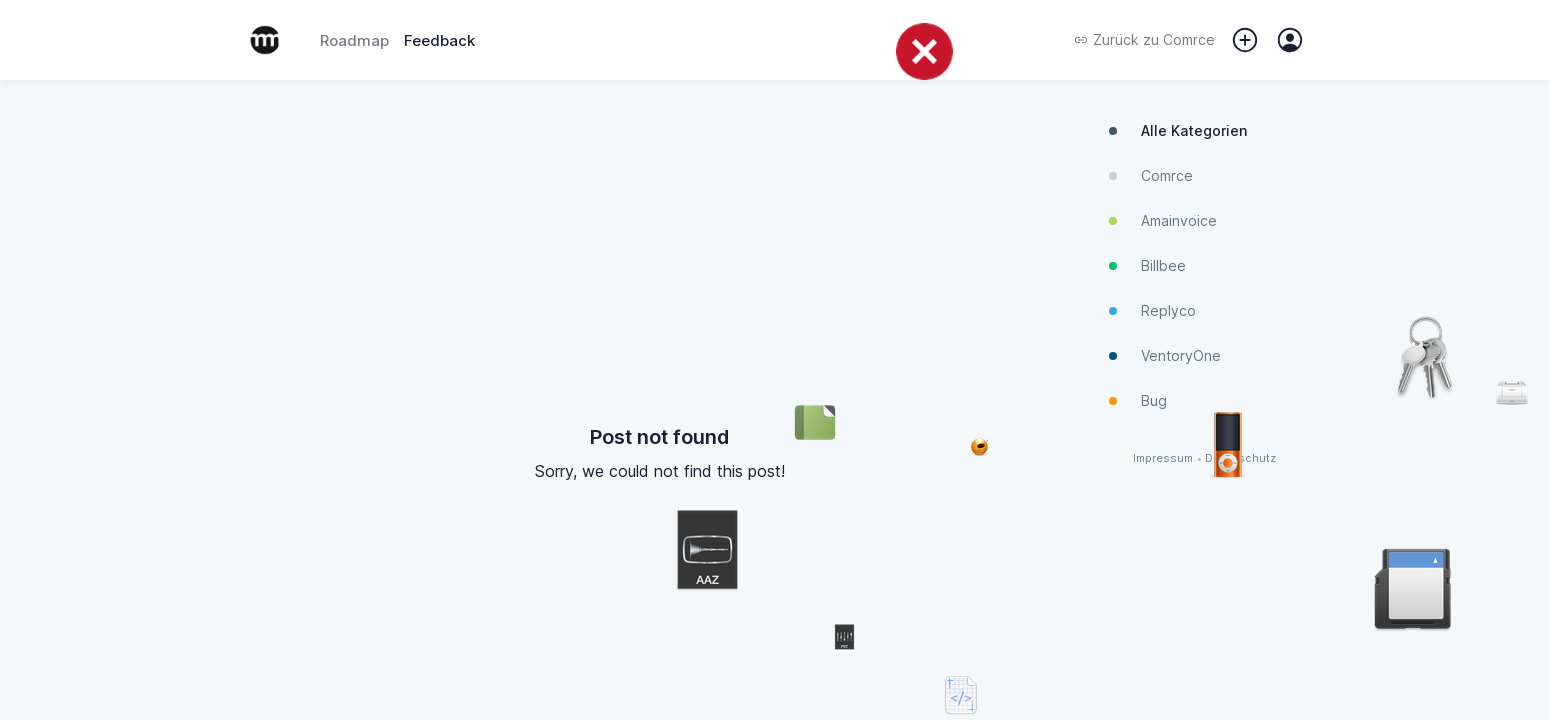  What do you see at coordinates (1413, 588) in the screenshot?
I see `access miniSD card storage` at bounding box center [1413, 588].